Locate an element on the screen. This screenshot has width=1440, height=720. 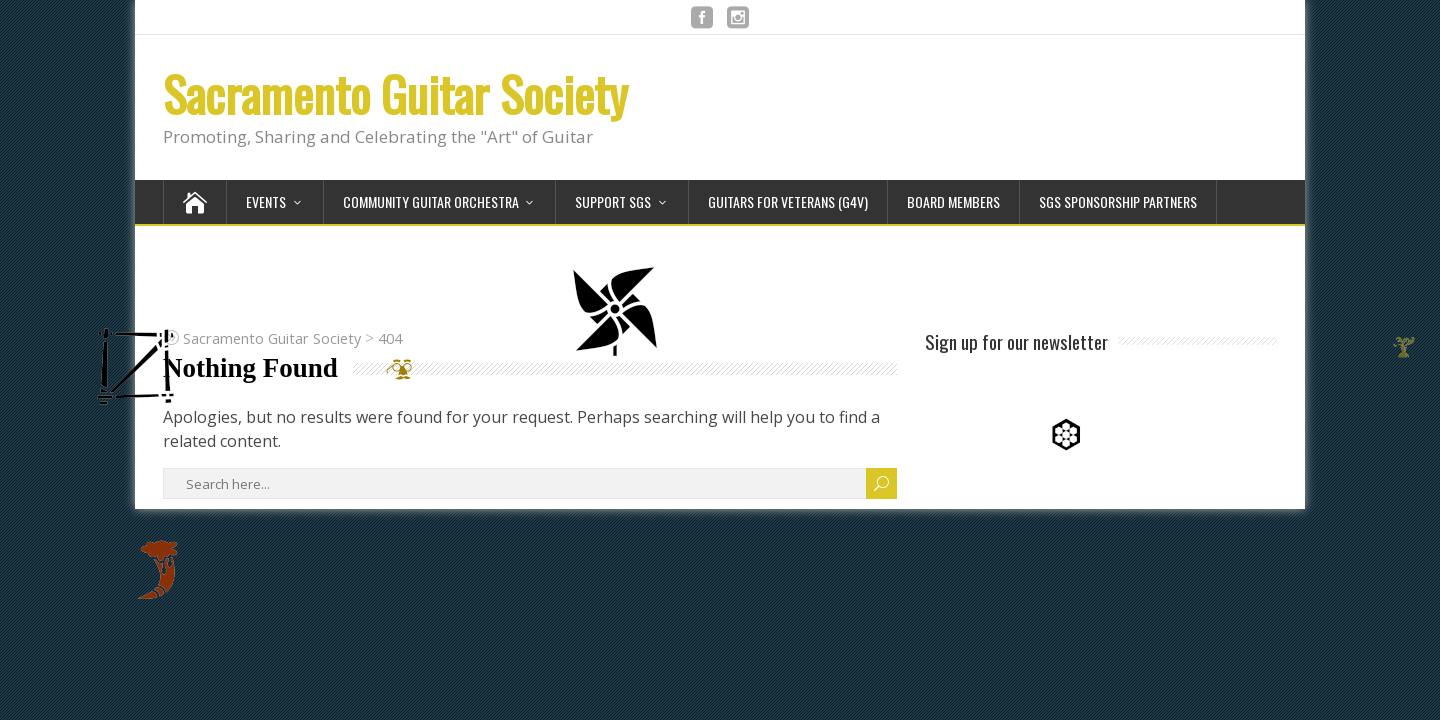
a decorative or playful element indicating games or toys is located at coordinates (615, 309).